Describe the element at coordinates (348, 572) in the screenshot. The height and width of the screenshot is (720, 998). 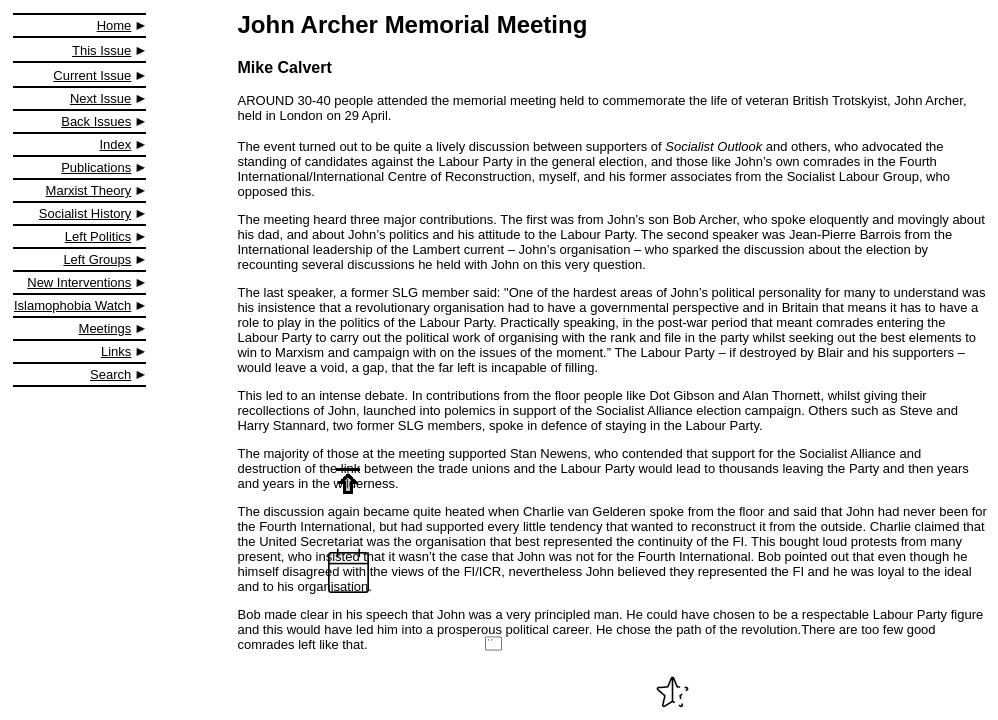
I see `view calendar or schedule` at that location.